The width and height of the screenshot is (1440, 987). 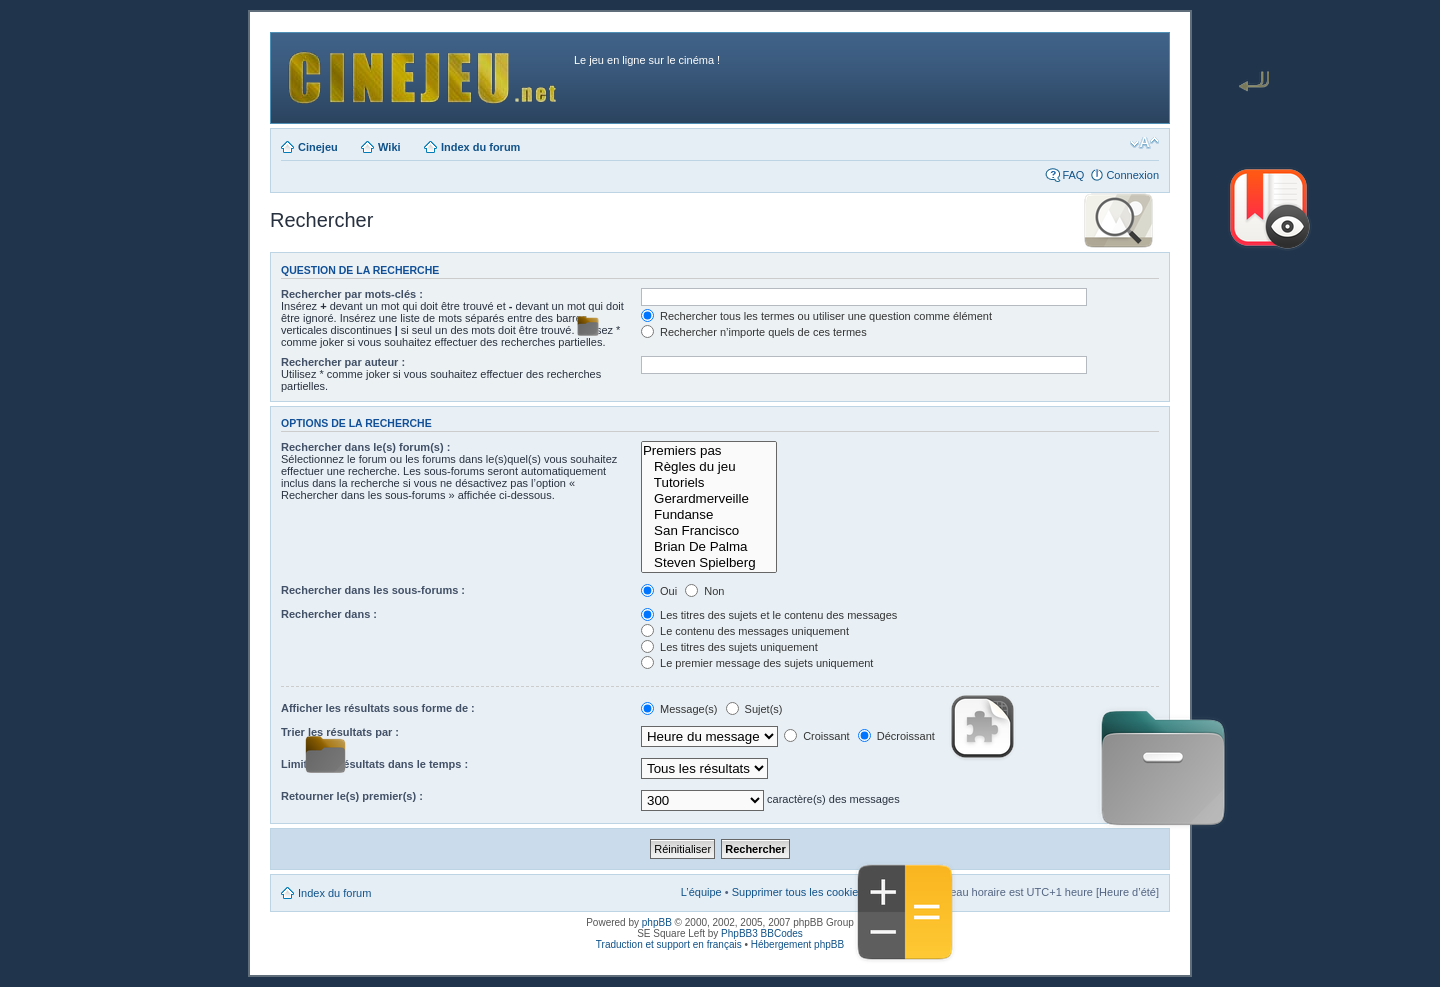 What do you see at coordinates (1253, 79) in the screenshot?
I see `reply to all recipients of an email` at bounding box center [1253, 79].